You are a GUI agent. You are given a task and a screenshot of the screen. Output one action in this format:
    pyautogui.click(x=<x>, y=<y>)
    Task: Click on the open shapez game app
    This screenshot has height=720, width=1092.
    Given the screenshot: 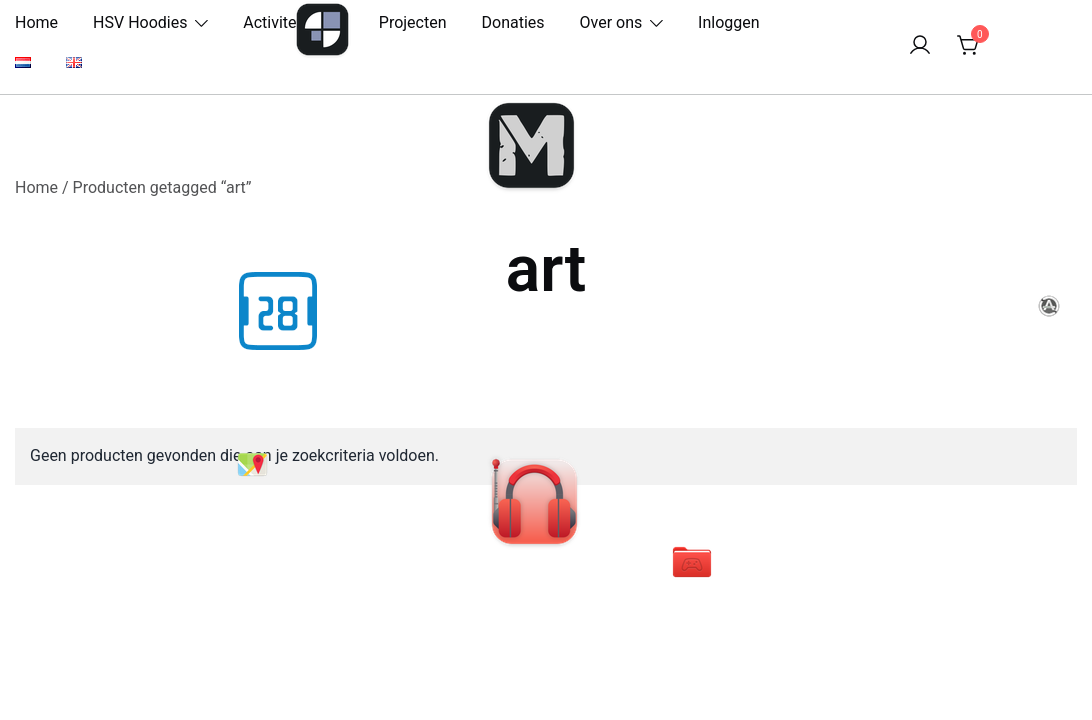 What is the action you would take?
    pyautogui.click(x=322, y=29)
    